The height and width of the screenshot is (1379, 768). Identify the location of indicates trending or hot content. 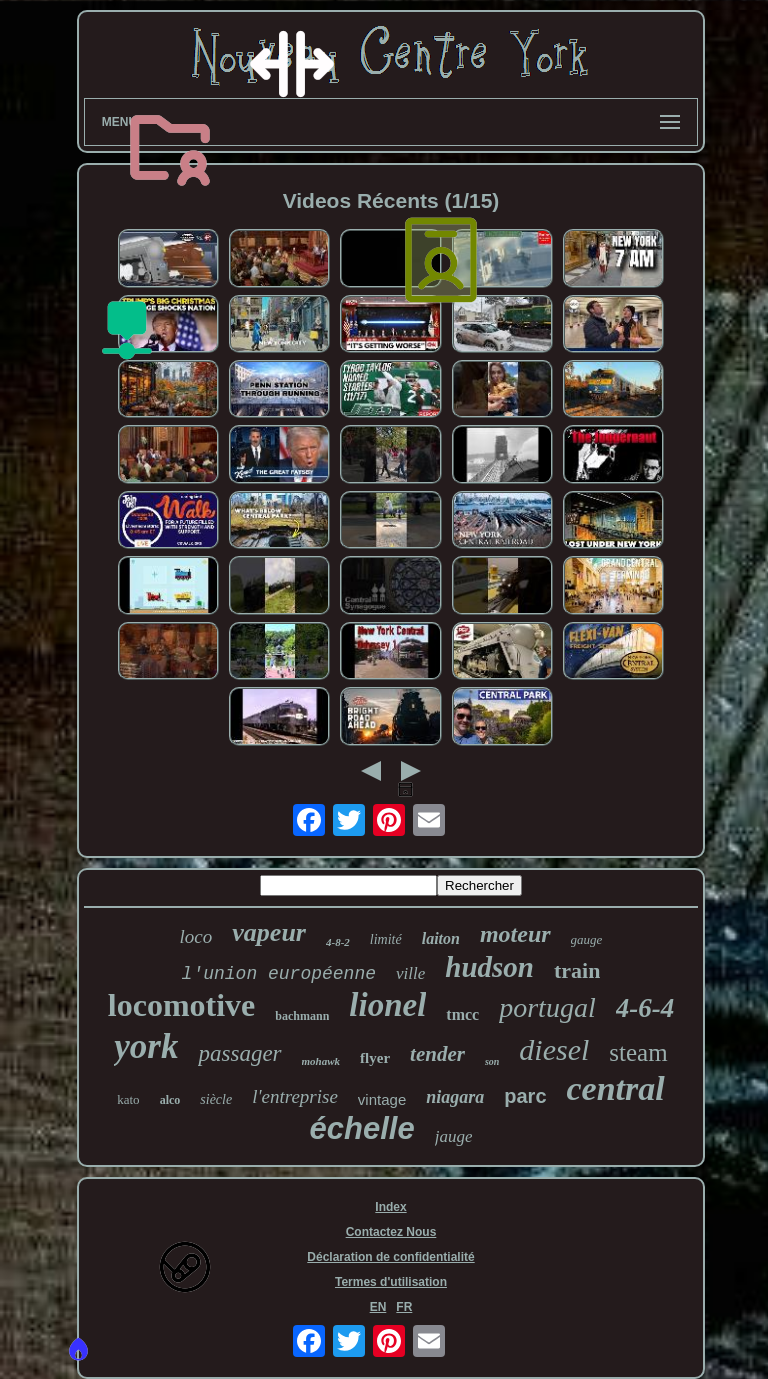
(78, 1349).